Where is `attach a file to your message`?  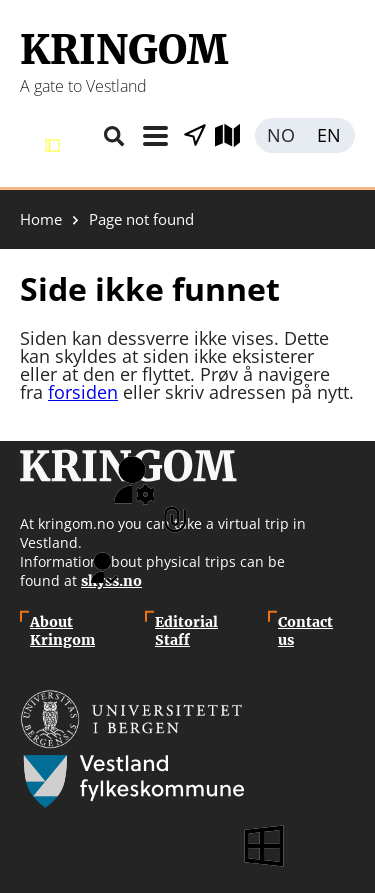
attach a file to your message is located at coordinates (174, 519).